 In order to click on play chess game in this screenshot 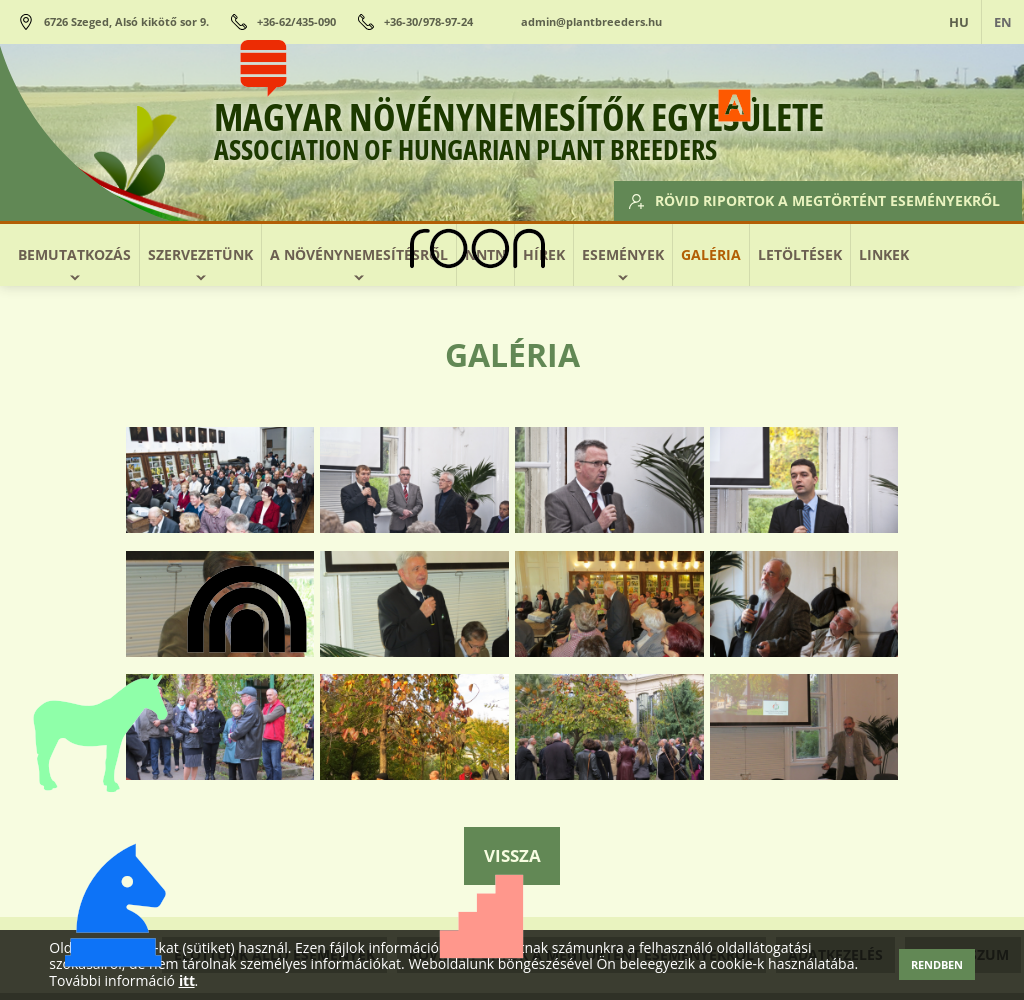, I will do `click(116, 910)`.